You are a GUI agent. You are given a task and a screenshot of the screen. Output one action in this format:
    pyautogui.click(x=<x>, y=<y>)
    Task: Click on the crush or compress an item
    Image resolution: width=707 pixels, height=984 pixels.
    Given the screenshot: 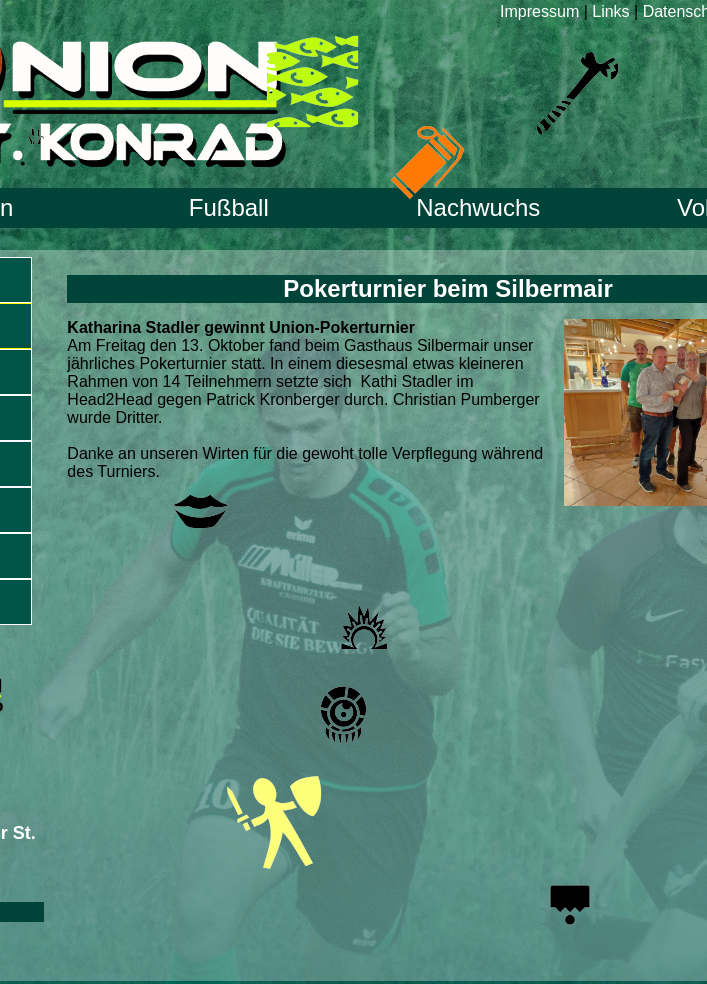 What is the action you would take?
    pyautogui.click(x=570, y=905)
    